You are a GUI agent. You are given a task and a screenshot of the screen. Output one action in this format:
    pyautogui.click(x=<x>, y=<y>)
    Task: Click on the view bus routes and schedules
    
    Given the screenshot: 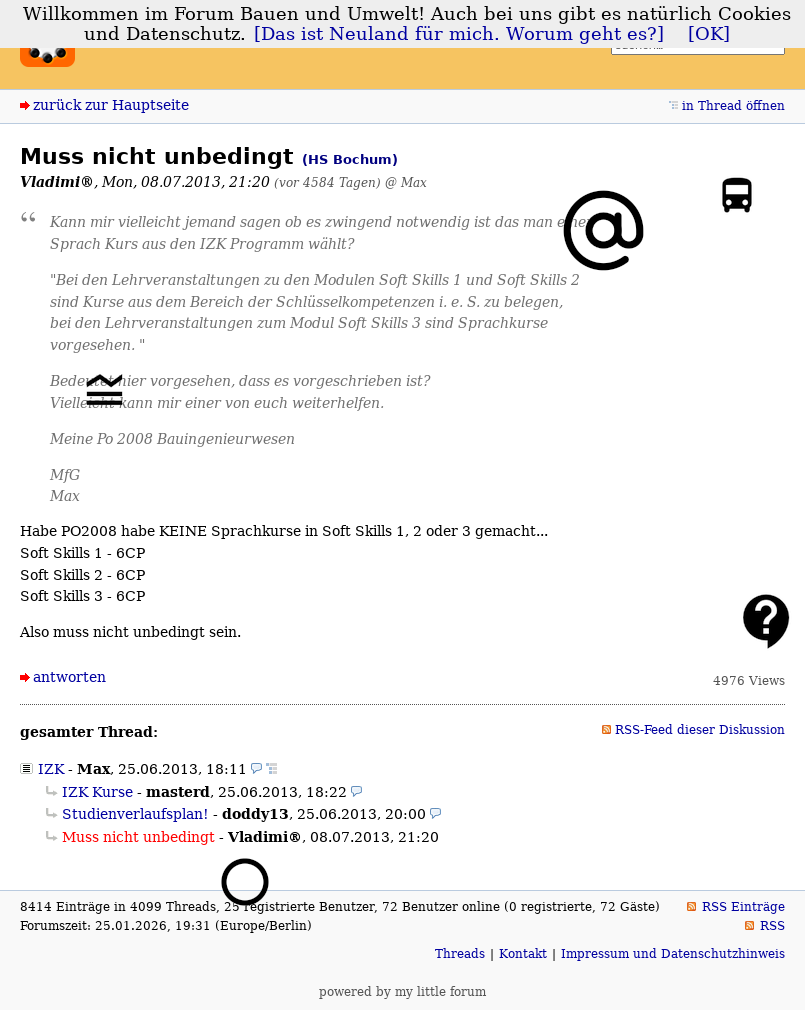 What is the action you would take?
    pyautogui.click(x=737, y=196)
    